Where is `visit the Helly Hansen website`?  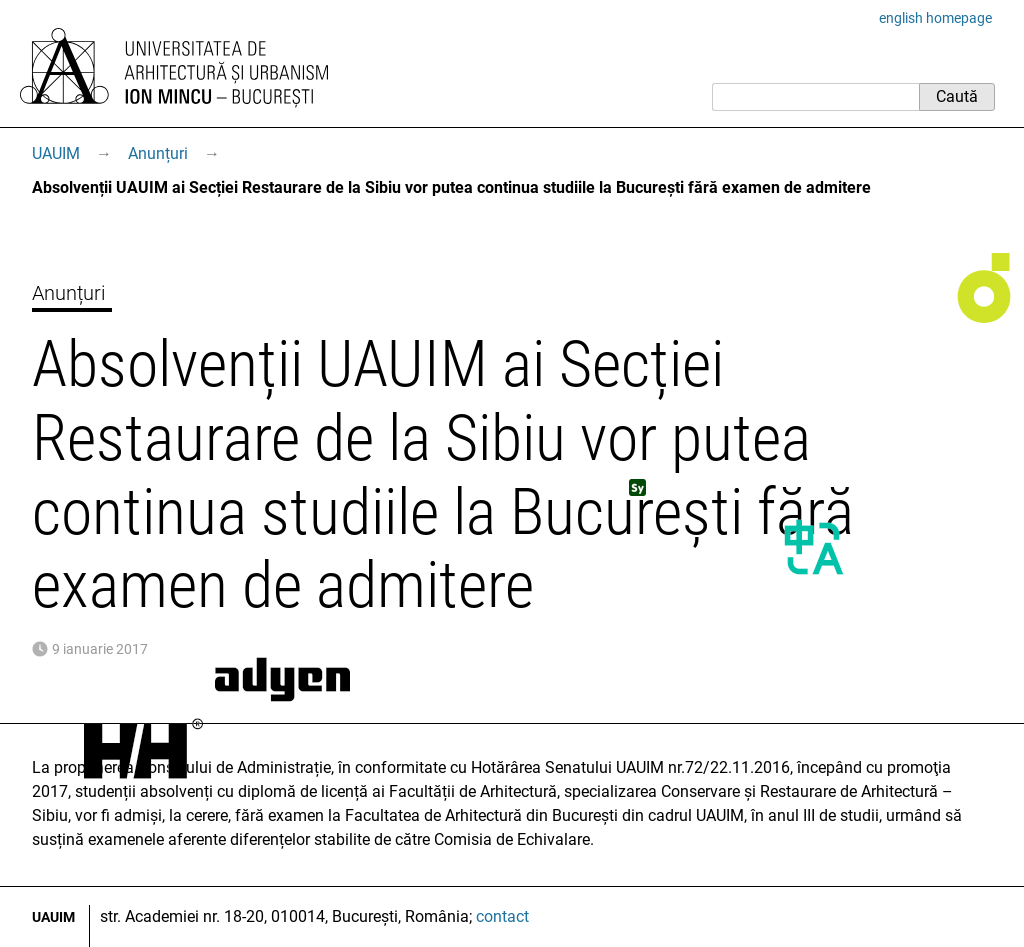
visit the Helly Hansen website is located at coordinates (143, 748).